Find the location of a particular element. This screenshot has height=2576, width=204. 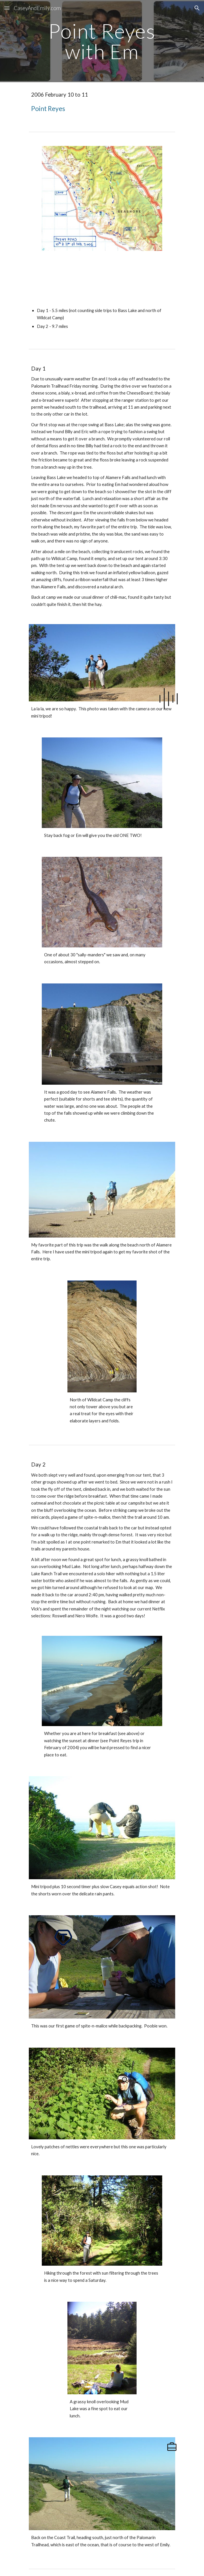

audio or sound visualization is located at coordinates (169, 699).